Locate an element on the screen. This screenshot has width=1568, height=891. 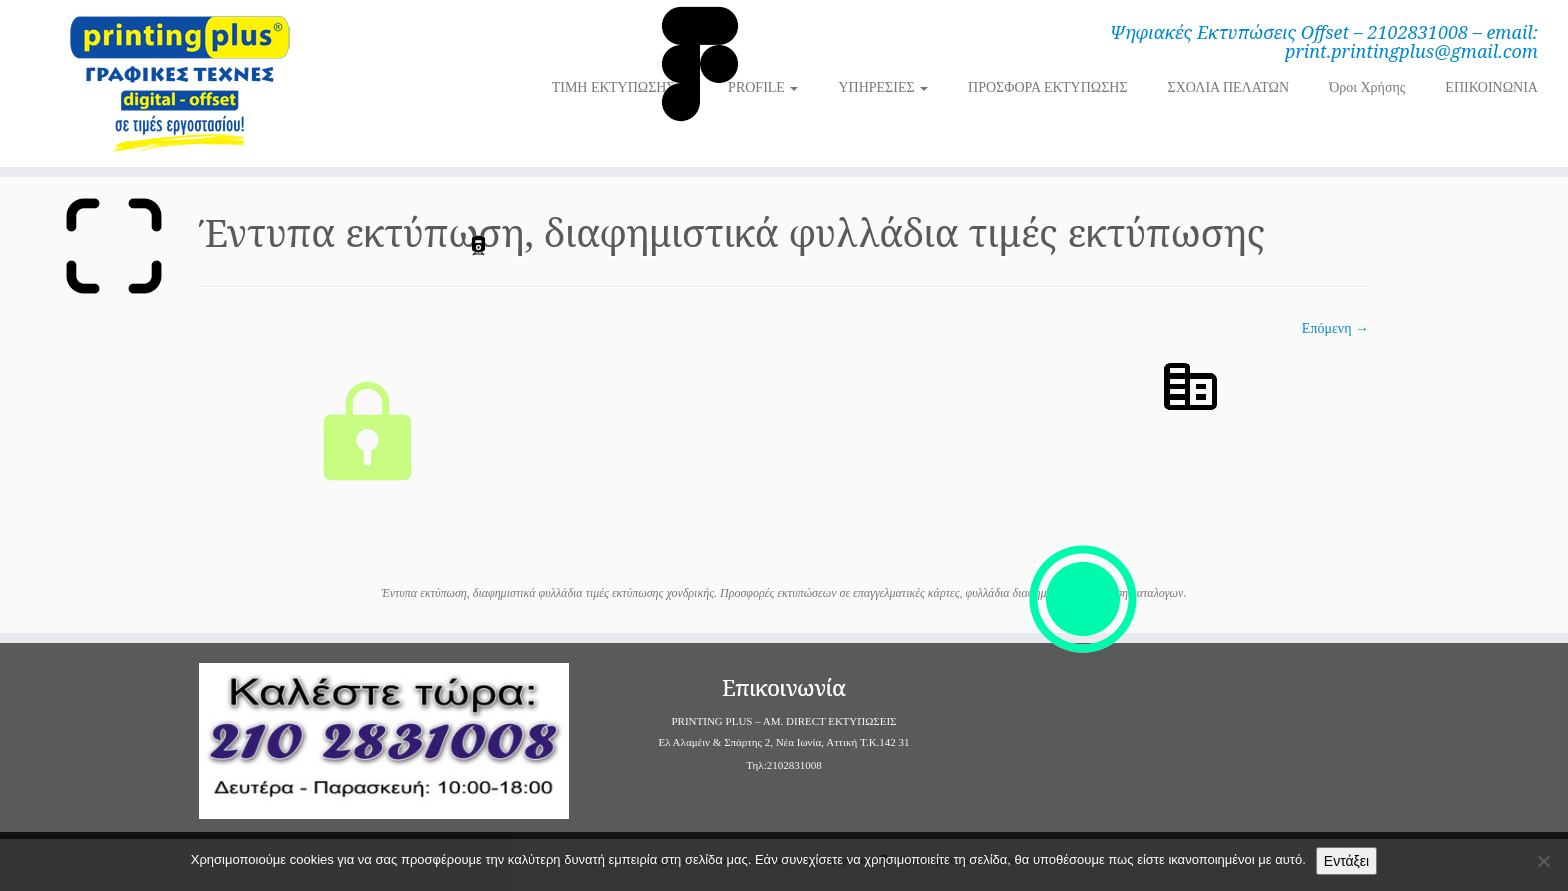
access secure or encrypted content is located at coordinates (367, 436).